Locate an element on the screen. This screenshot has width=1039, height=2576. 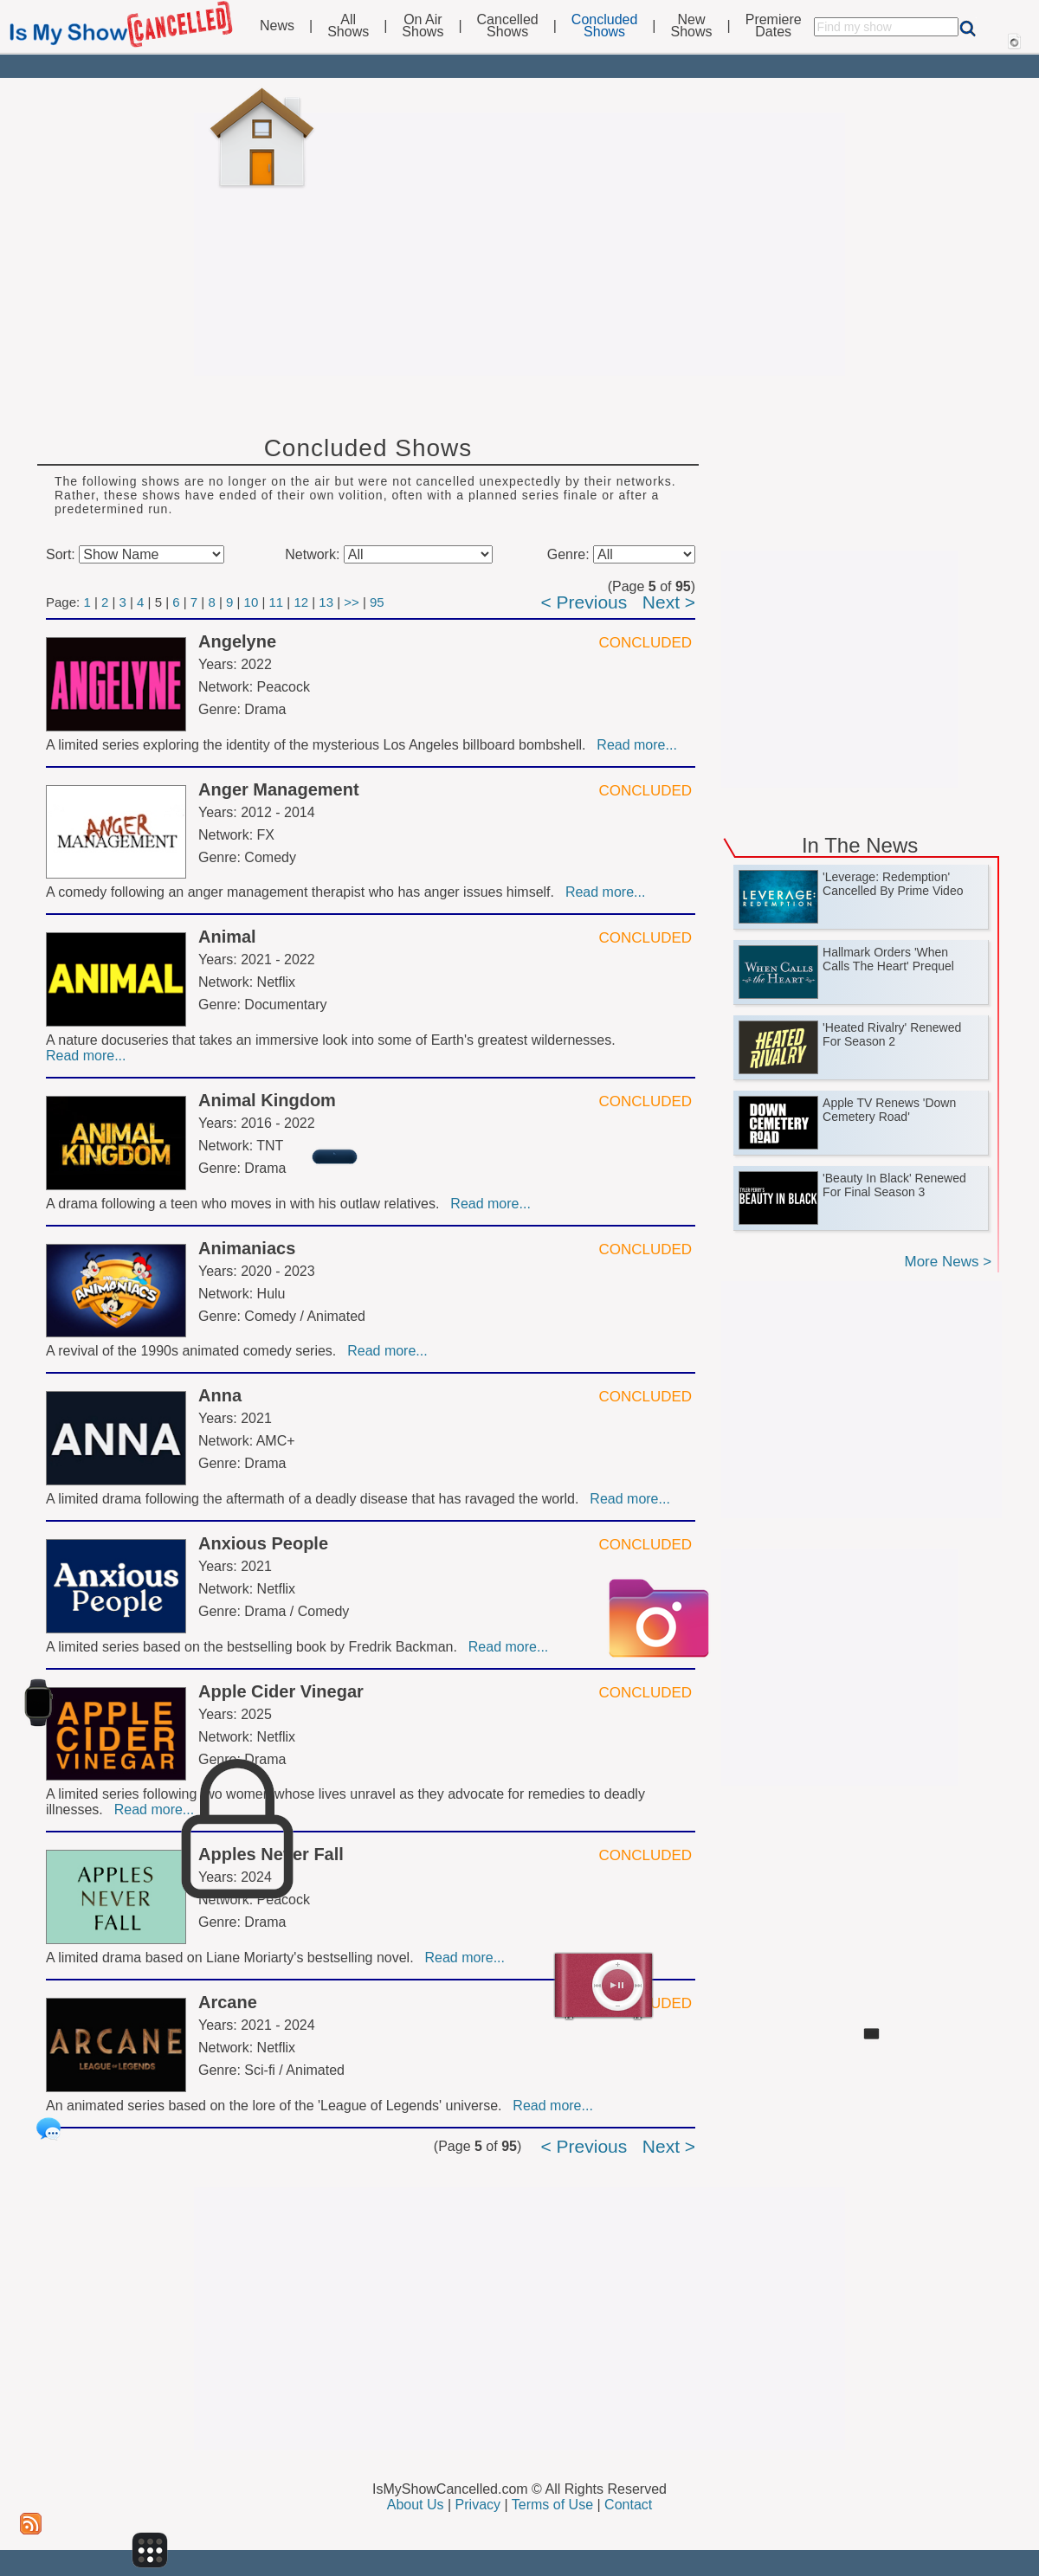
open instagram media folder is located at coordinates (658, 1620).